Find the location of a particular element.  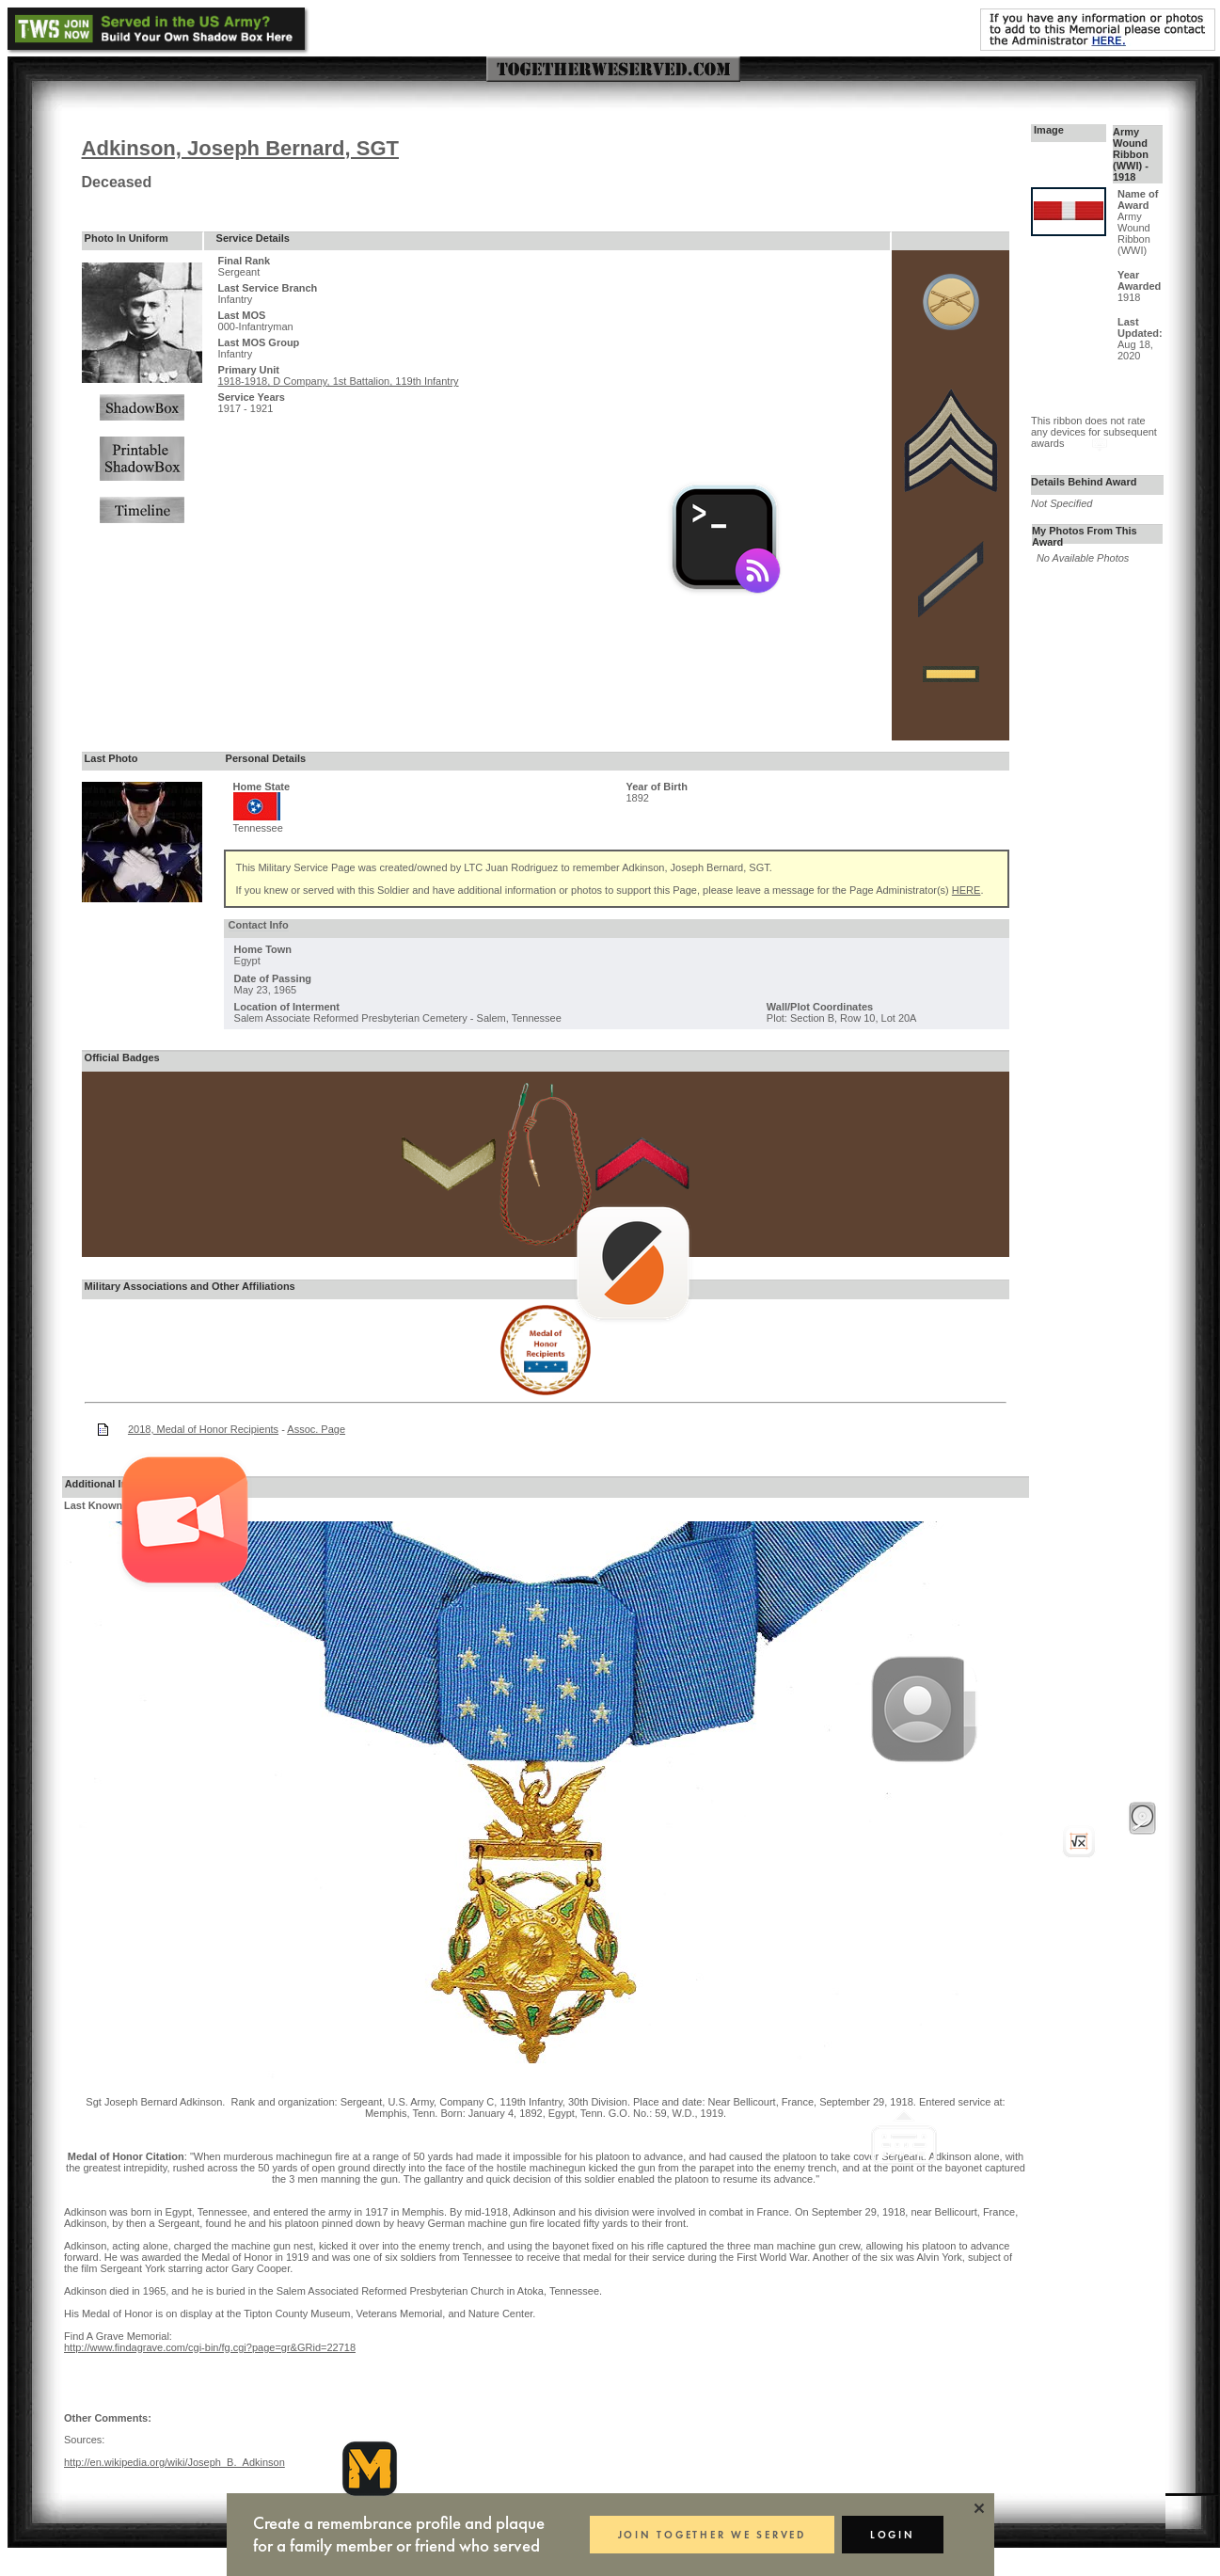

open contacts app is located at coordinates (924, 1709).